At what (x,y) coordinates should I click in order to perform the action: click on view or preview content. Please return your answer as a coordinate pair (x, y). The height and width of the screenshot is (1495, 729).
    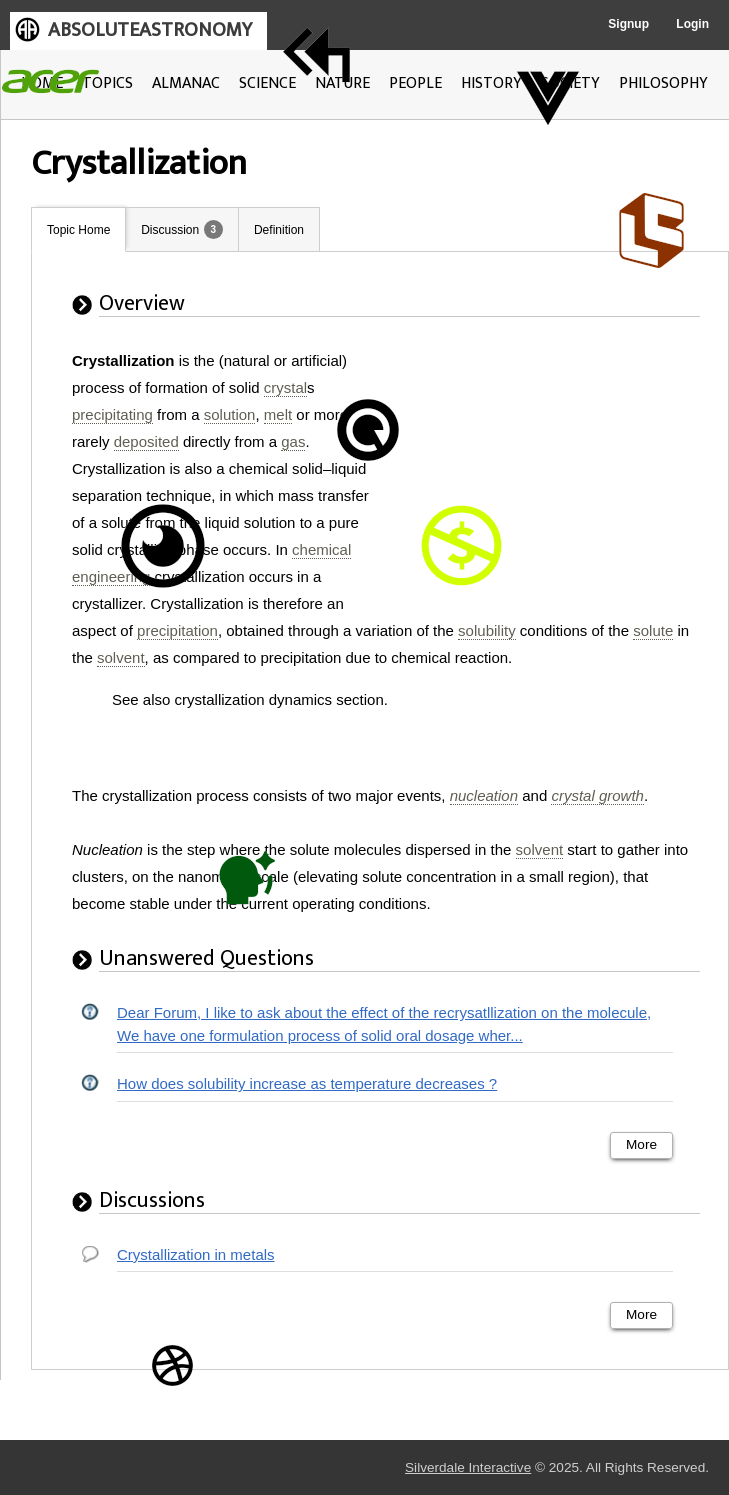
    Looking at the image, I should click on (163, 546).